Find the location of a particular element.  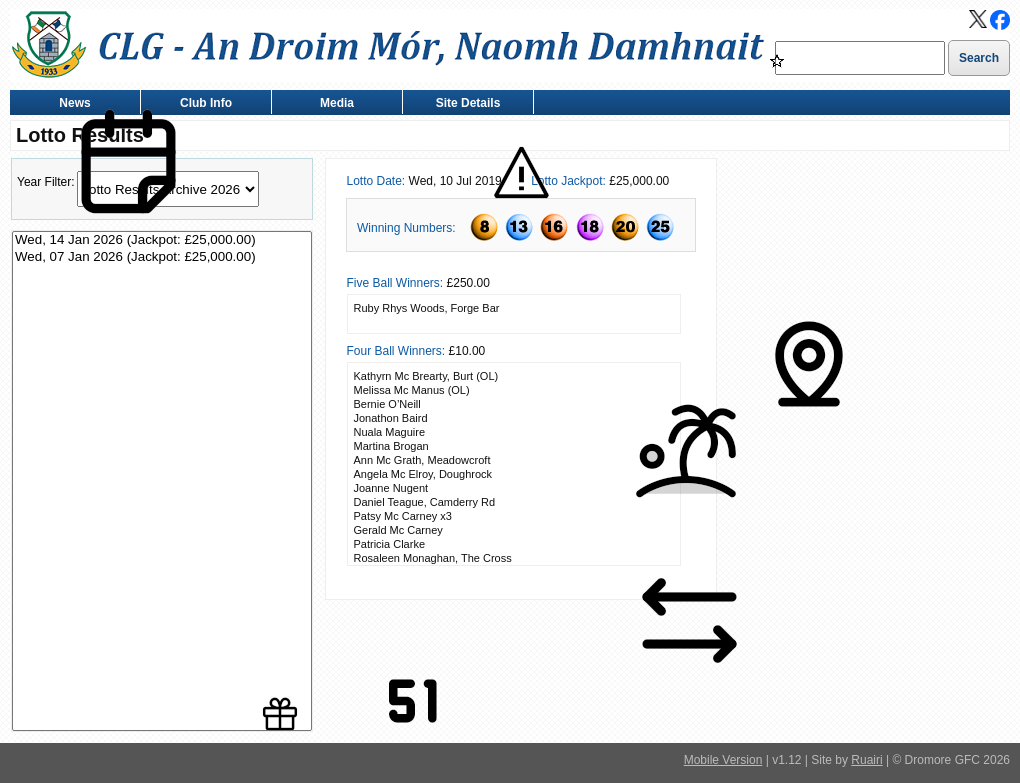

add item to favorites is located at coordinates (777, 61).